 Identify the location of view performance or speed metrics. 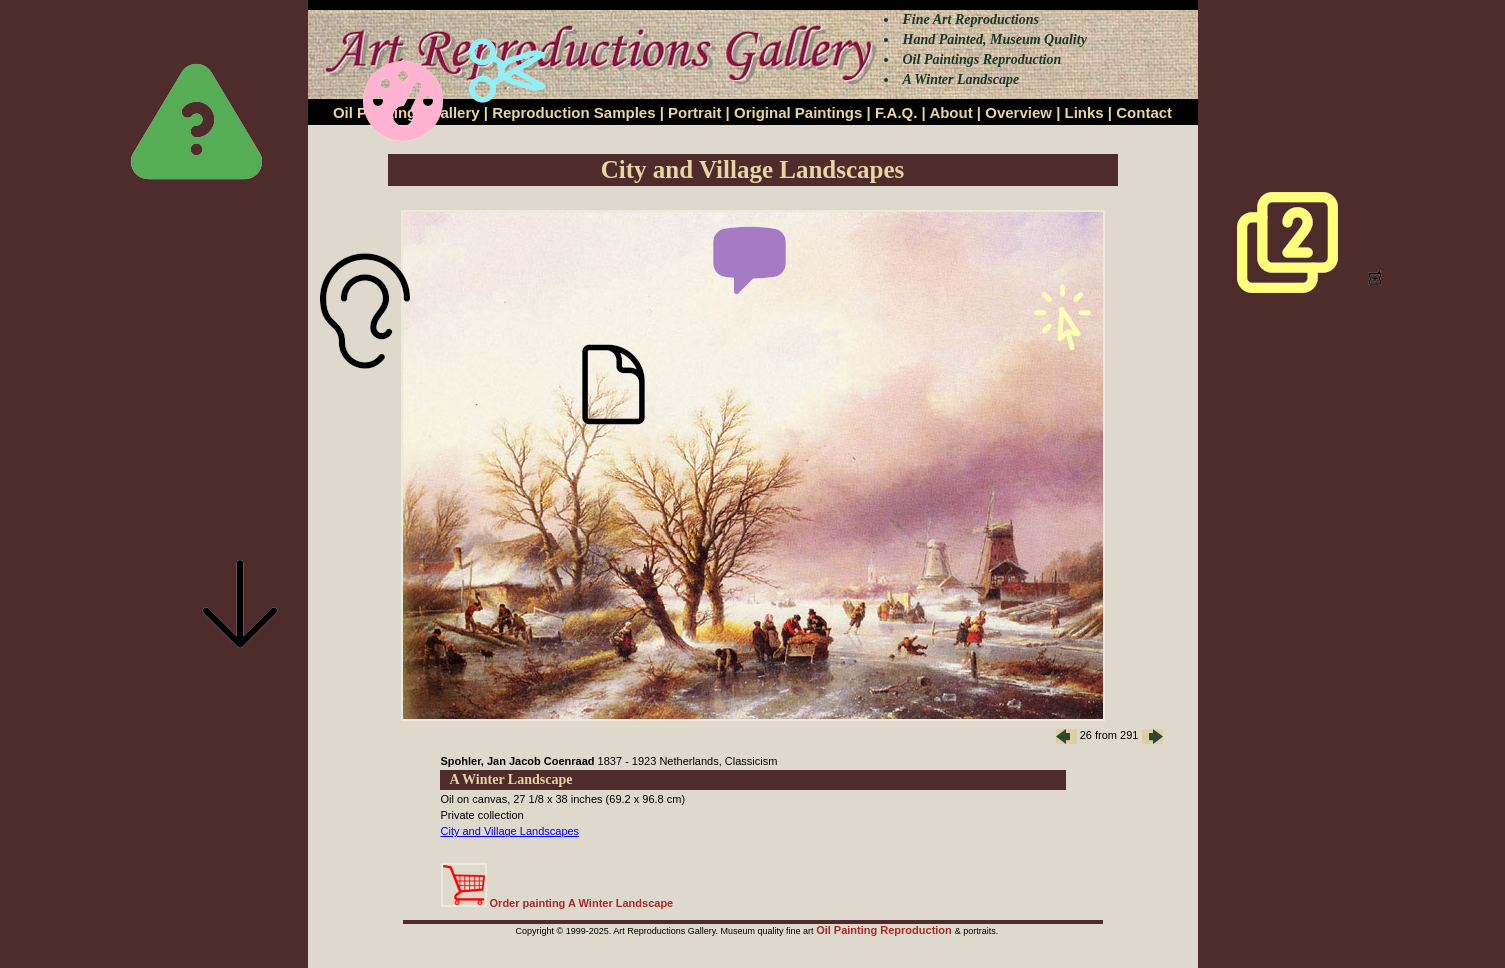
(403, 101).